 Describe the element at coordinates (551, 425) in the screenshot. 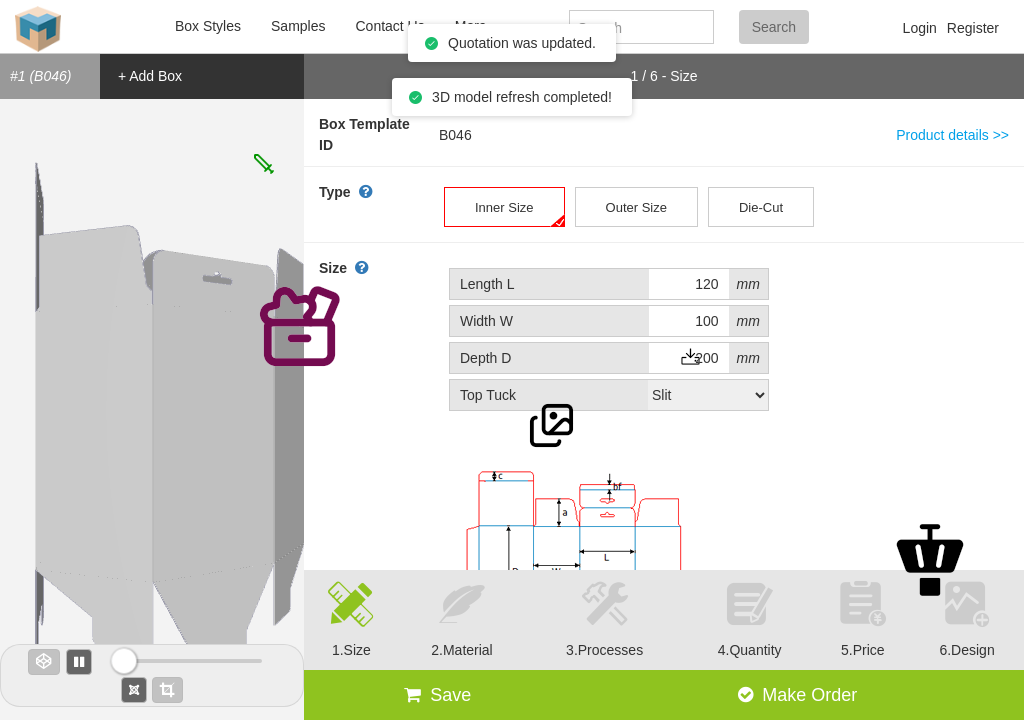

I see `view photo gallery` at that location.